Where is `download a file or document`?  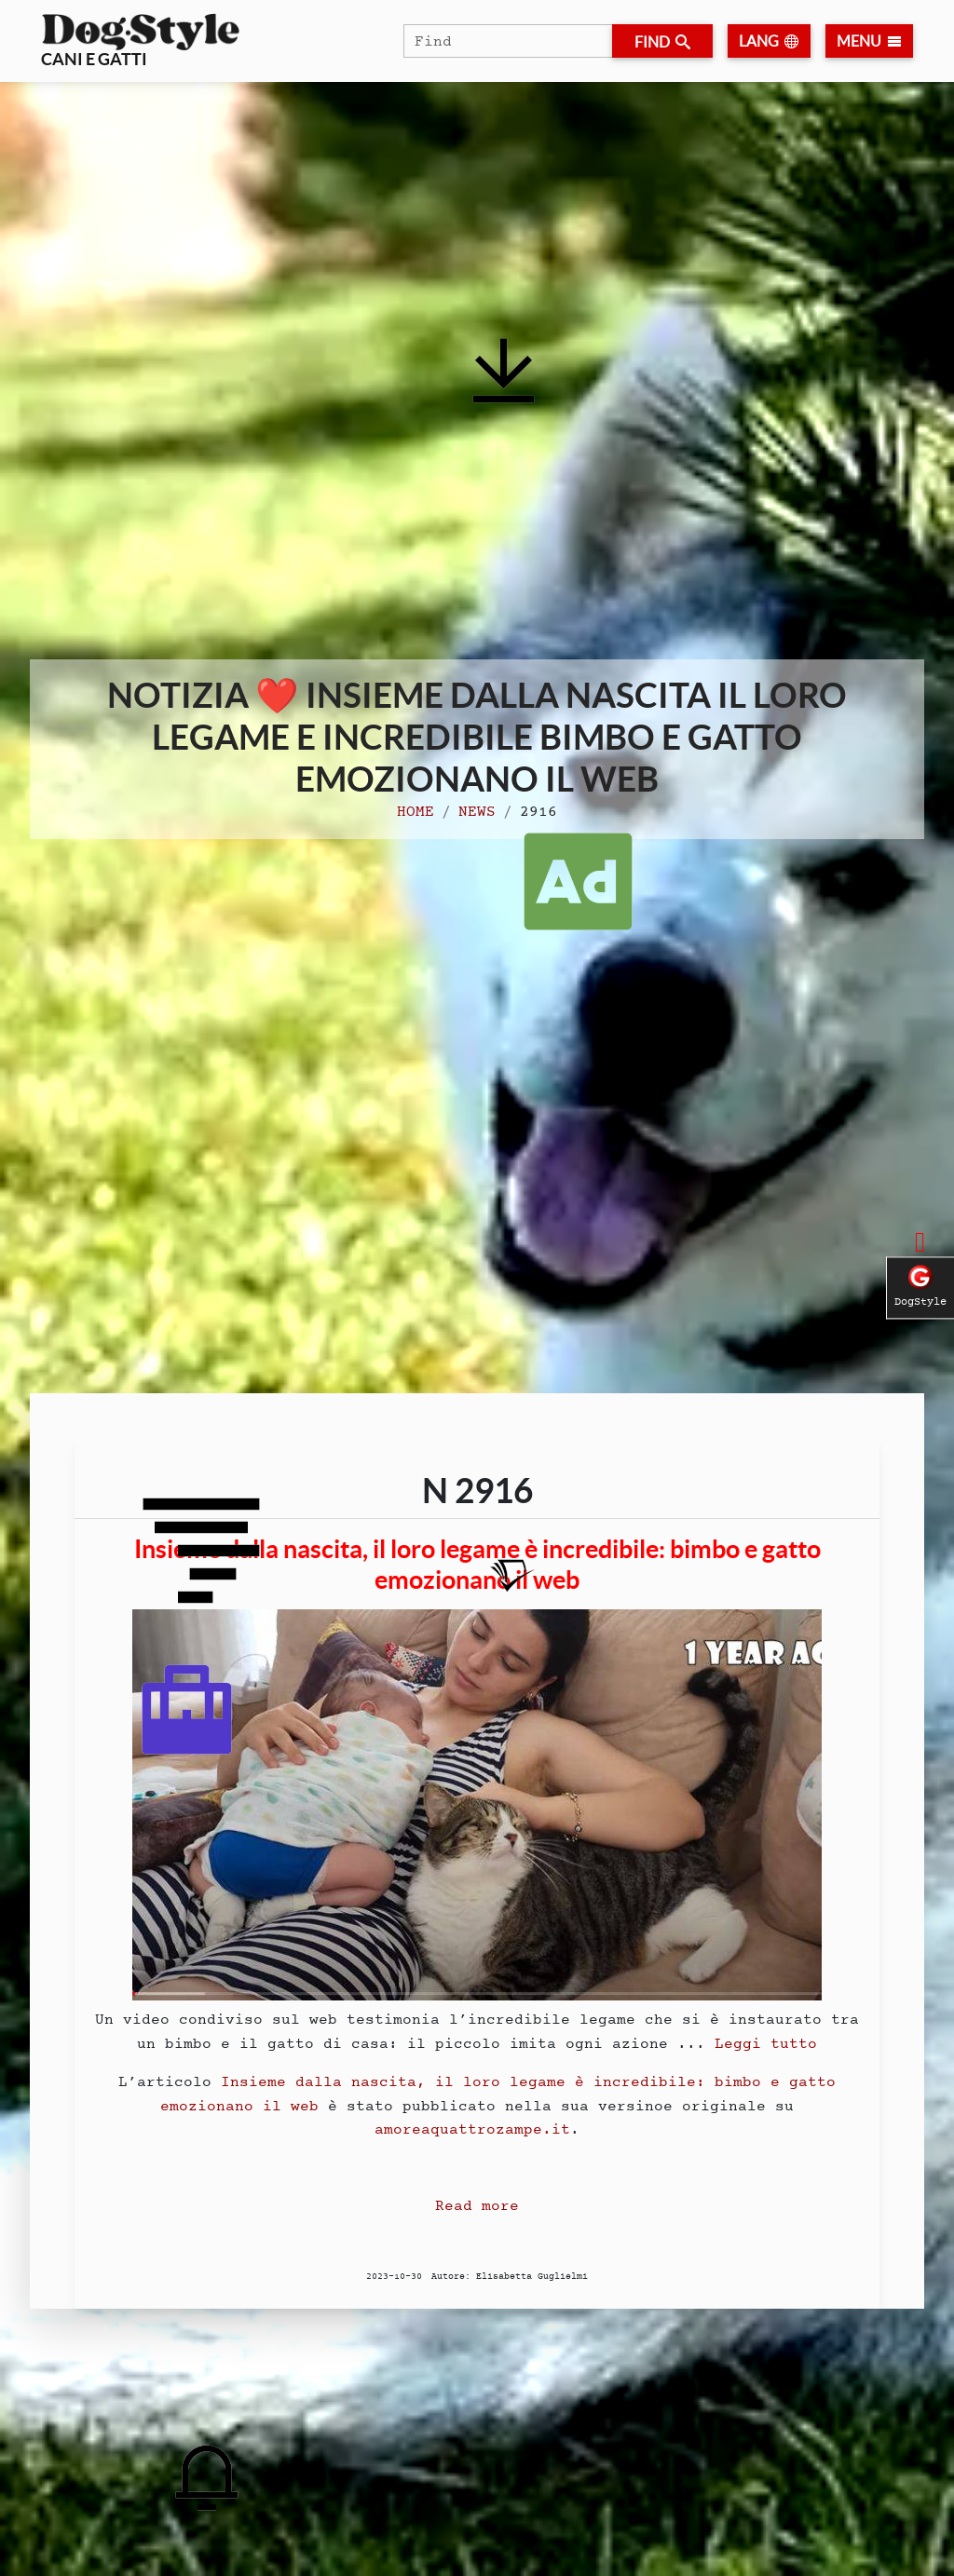
download a file or document is located at coordinates (503, 372).